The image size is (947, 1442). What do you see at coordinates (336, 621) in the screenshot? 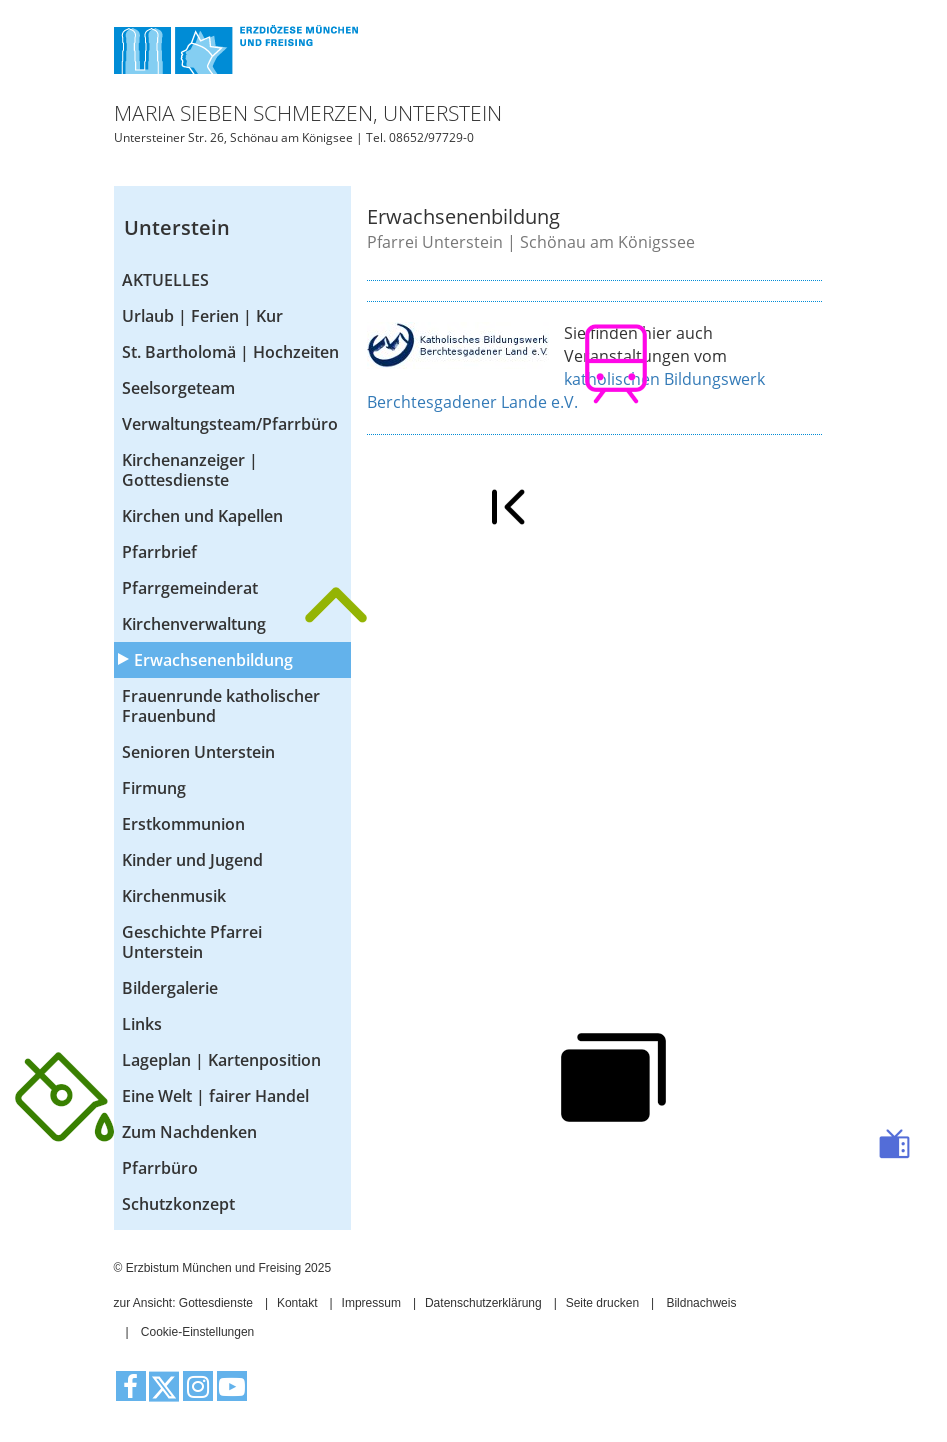
I see `collapse an expanded section` at bounding box center [336, 621].